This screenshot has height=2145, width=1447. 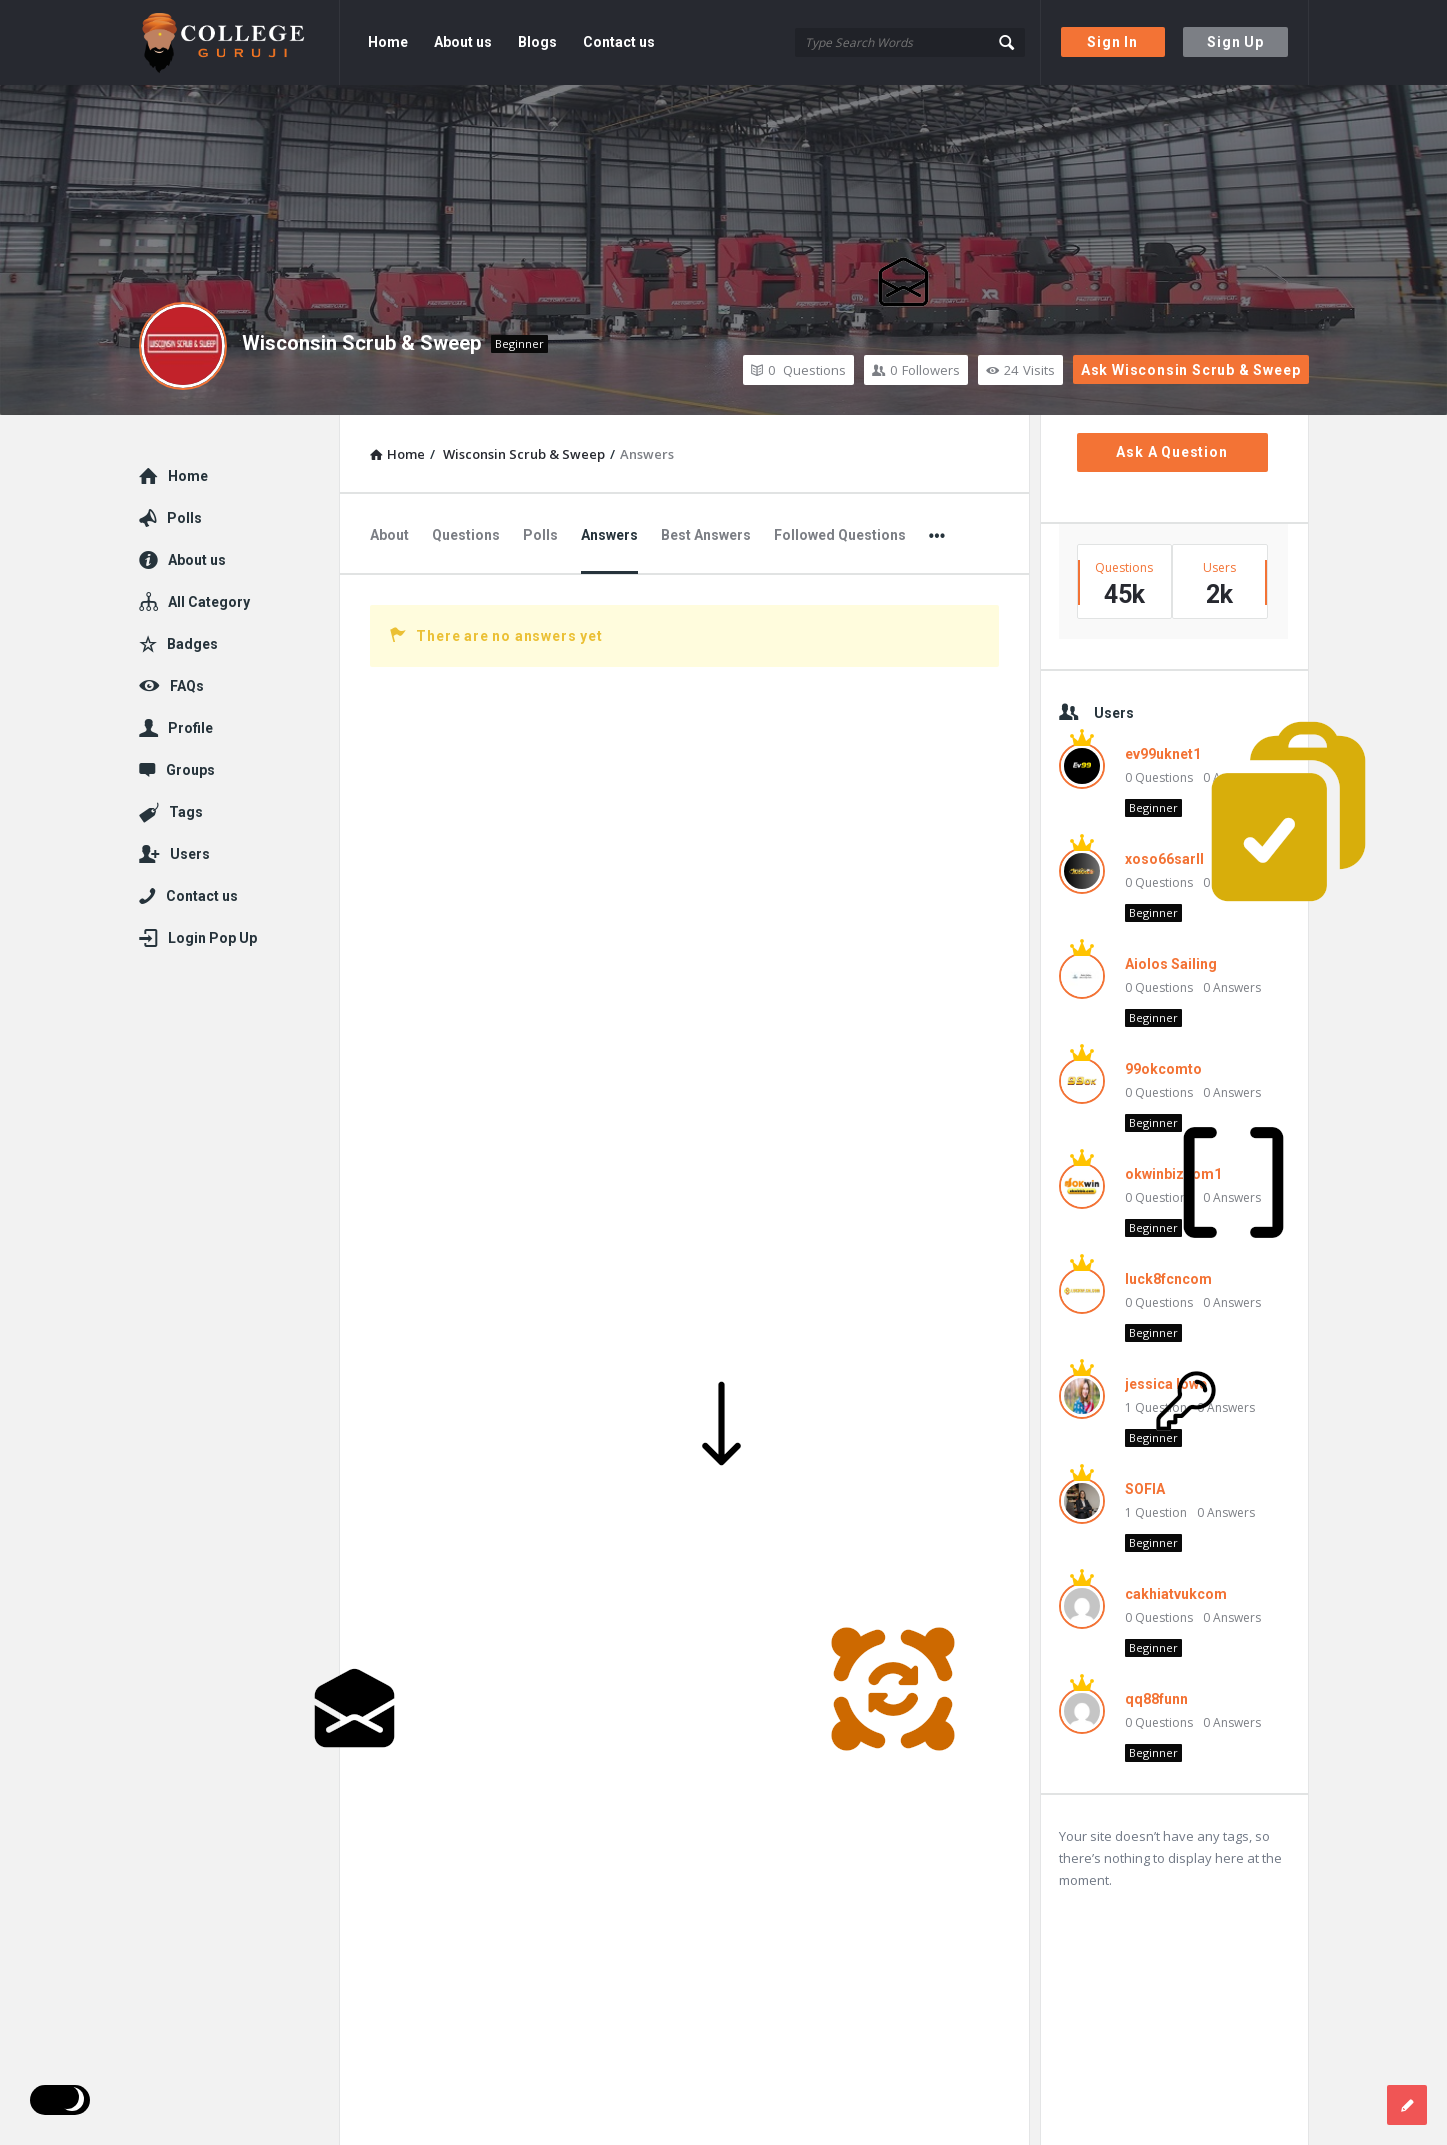 I want to click on sync or refresh group members, so click(x=893, y=1689).